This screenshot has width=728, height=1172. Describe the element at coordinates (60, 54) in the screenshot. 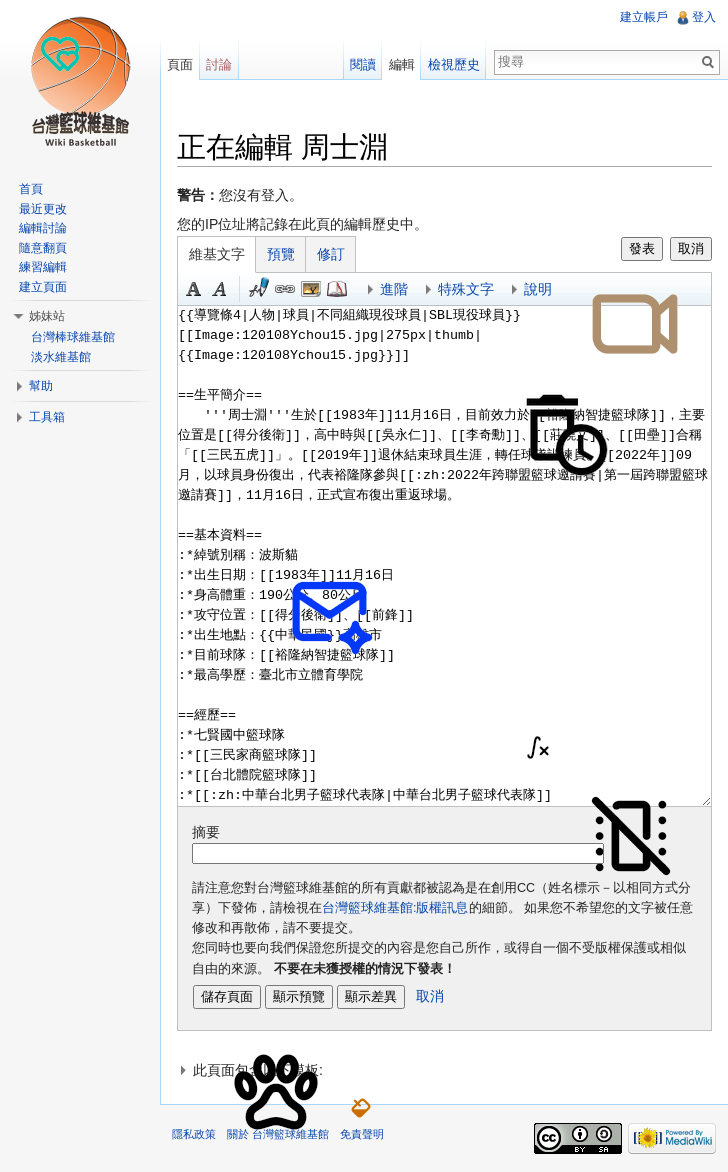

I see `view liked or favorited items` at that location.